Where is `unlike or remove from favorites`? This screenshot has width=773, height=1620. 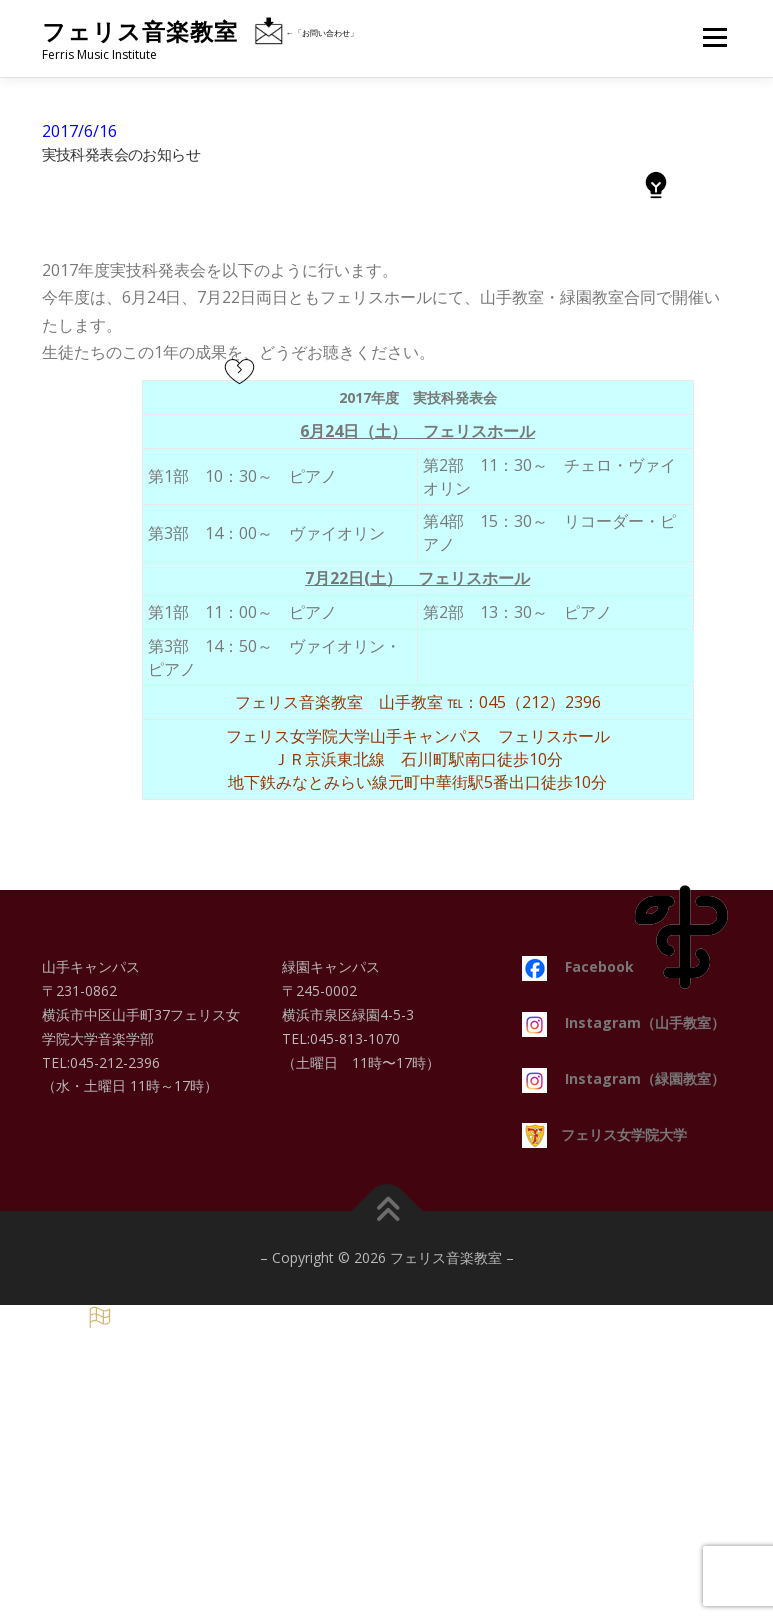 unlike or remove from favorites is located at coordinates (239, 370).